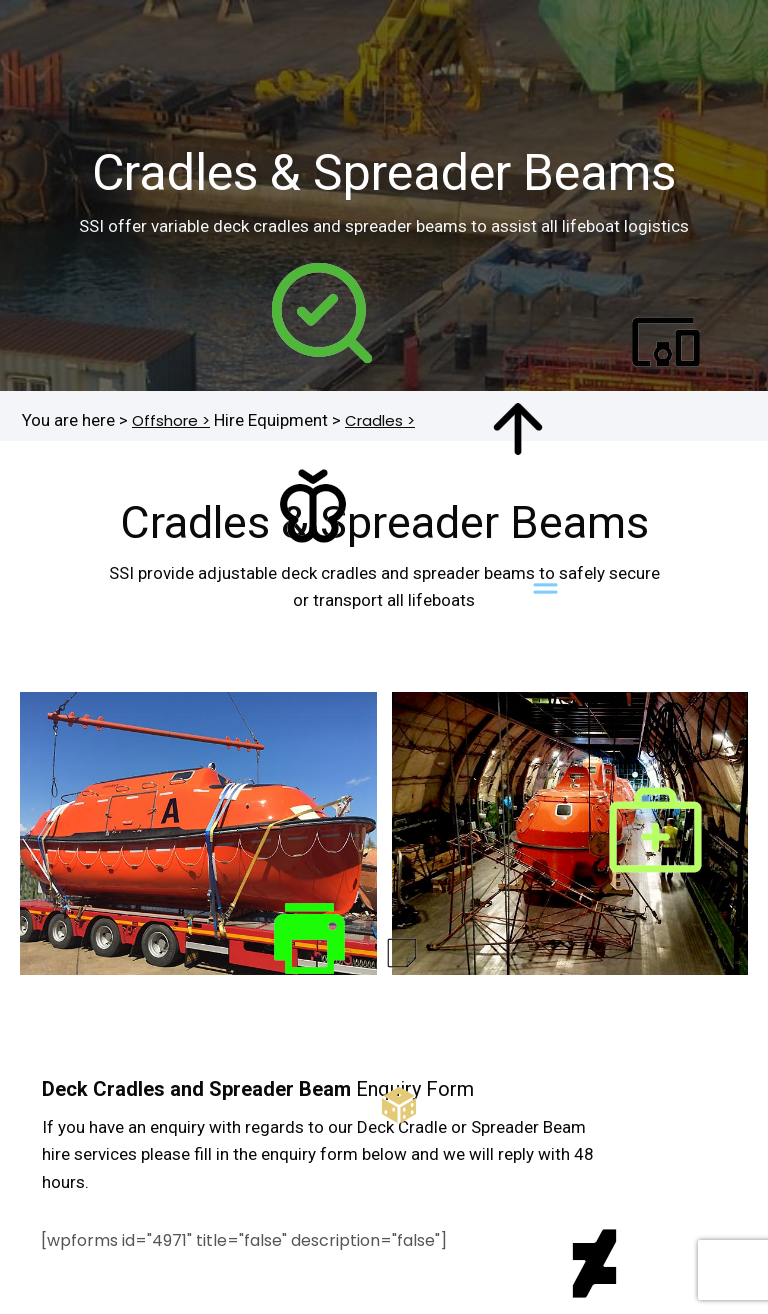  I want to click on reorder or rearrange items in a list, so click(545, 588).